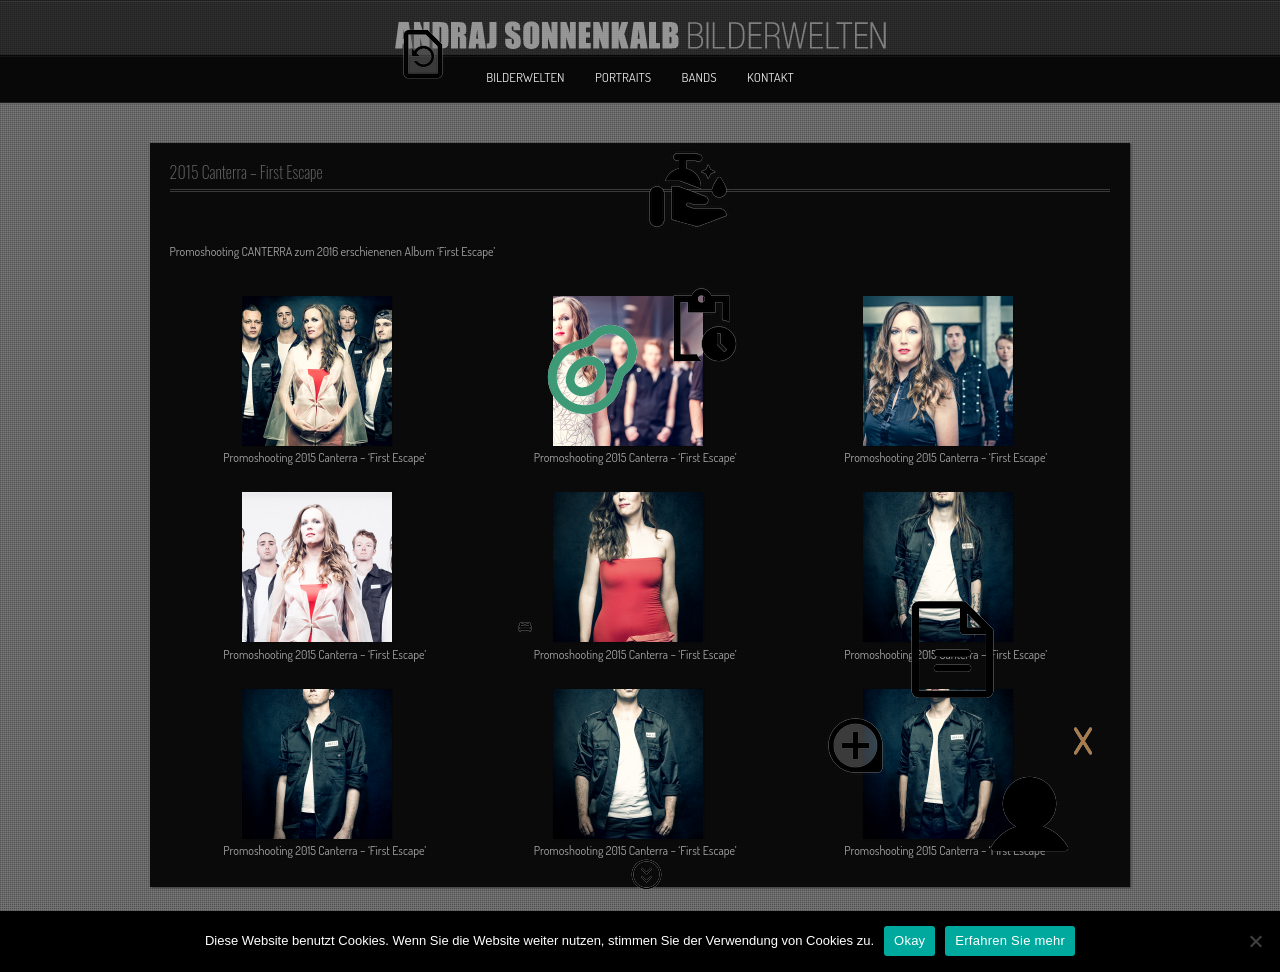 Image resolution: width=1280 pixels, height=972 pixels. I want to click on view pending tasks or actions, so click(701, 326).